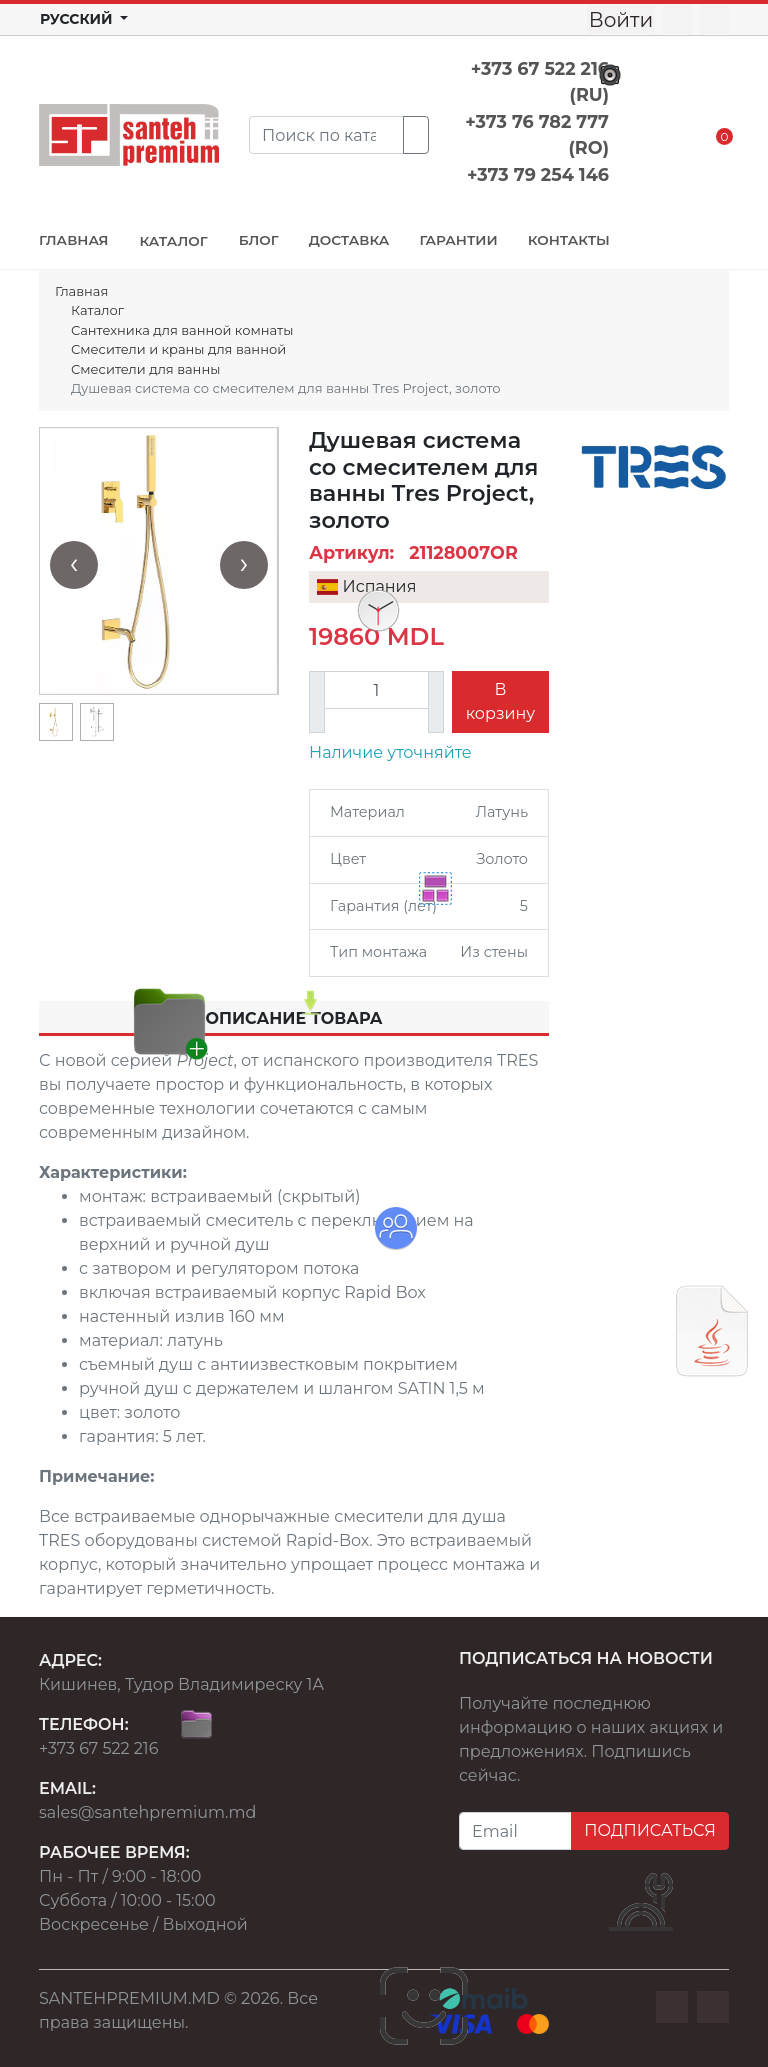 Image resolution: width=768 pixels, height=2067 pixels. Describe the element at coordinates (641, 1903) in the screenshot. I see `access engineering or developer tools` at that location.